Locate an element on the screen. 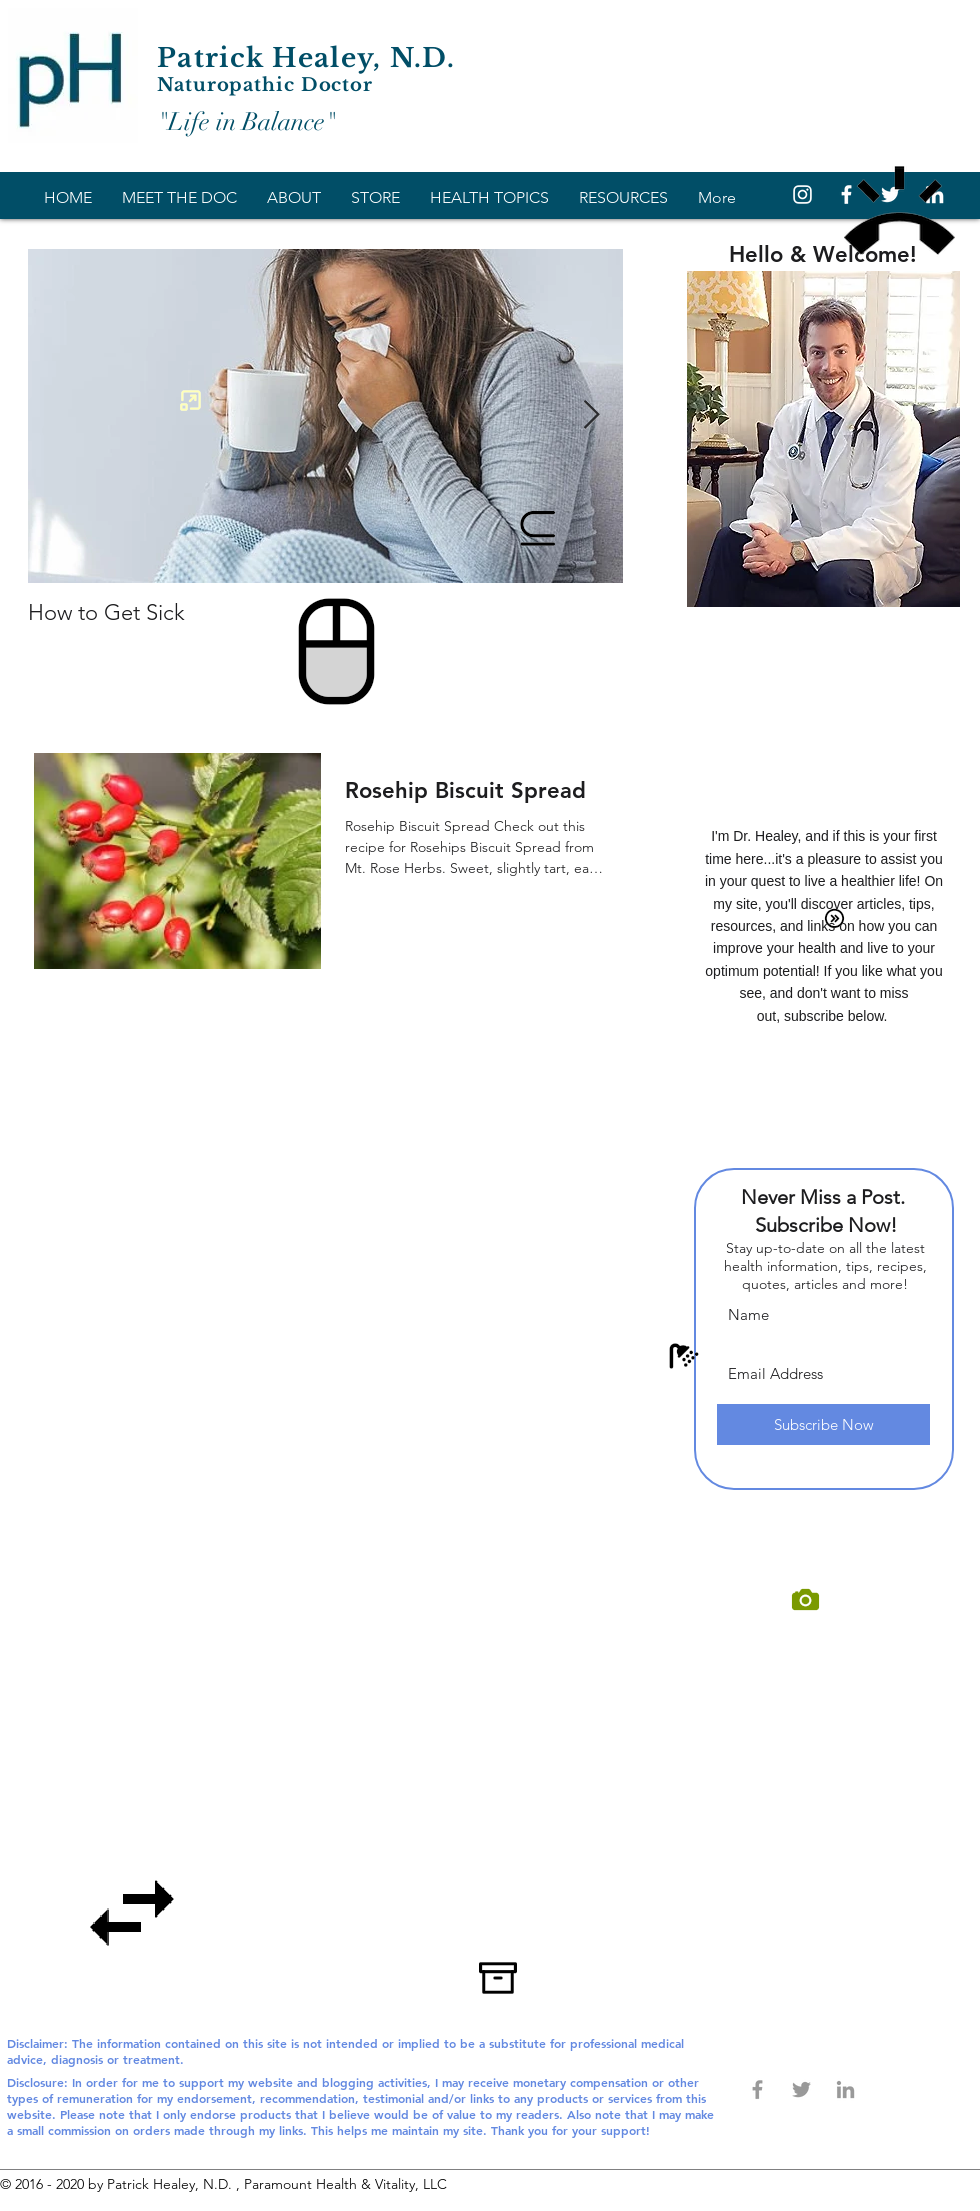 Image resolution: width=980 pixels, height=2211 pixels. incoming call ringing is located at coordinates (899, 212).